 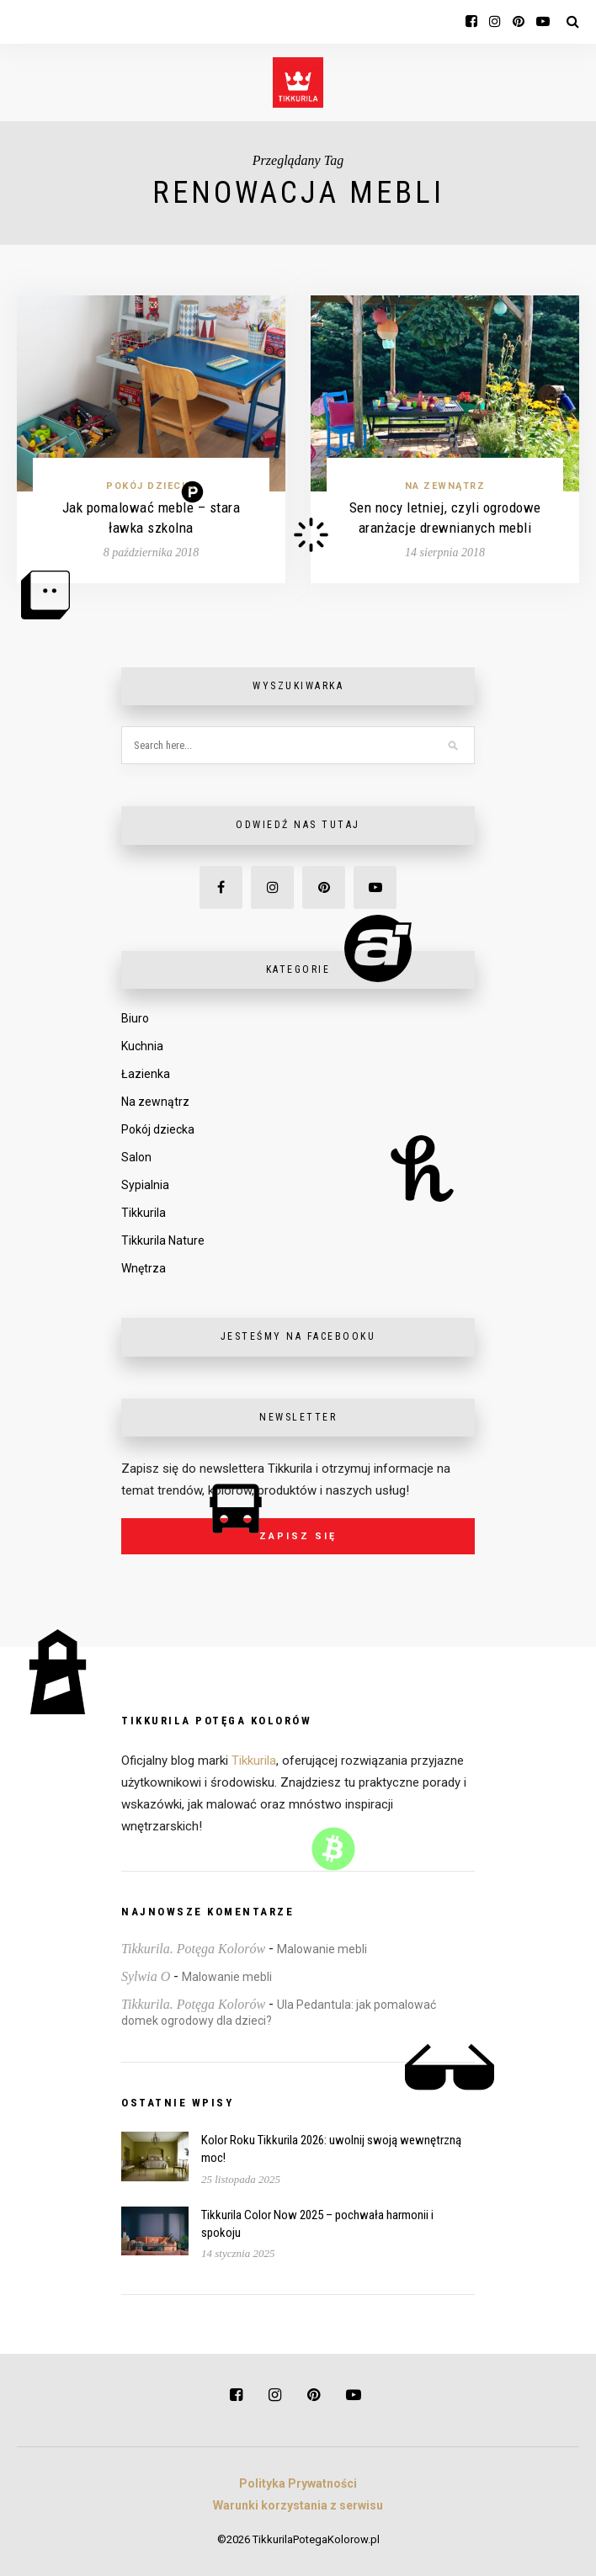 What do you see at coordinates (45, 595) in the screenshot?
I see `BentoML platform logo` at bounding box center [45, 595].